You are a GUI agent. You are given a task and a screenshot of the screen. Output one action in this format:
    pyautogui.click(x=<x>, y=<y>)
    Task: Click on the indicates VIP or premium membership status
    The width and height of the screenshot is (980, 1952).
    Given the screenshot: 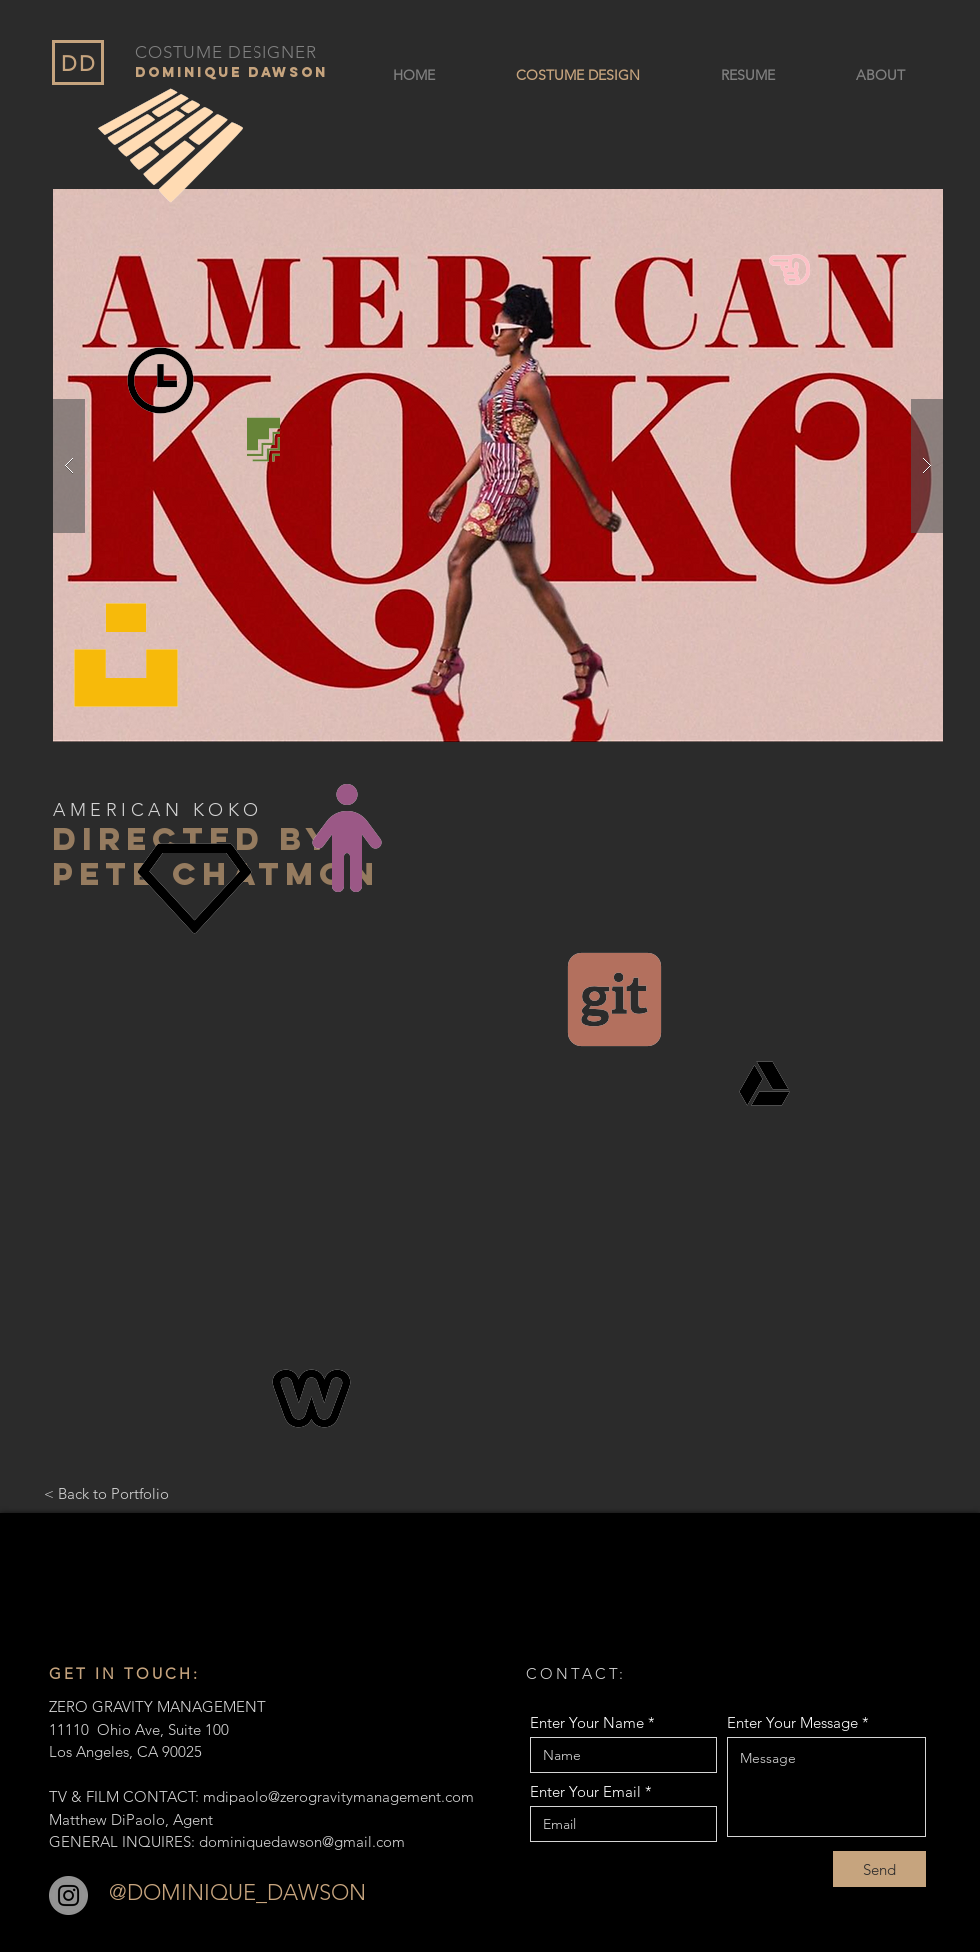 What is the action you would take?
    pyautogui.click(x=194, y=886)
    